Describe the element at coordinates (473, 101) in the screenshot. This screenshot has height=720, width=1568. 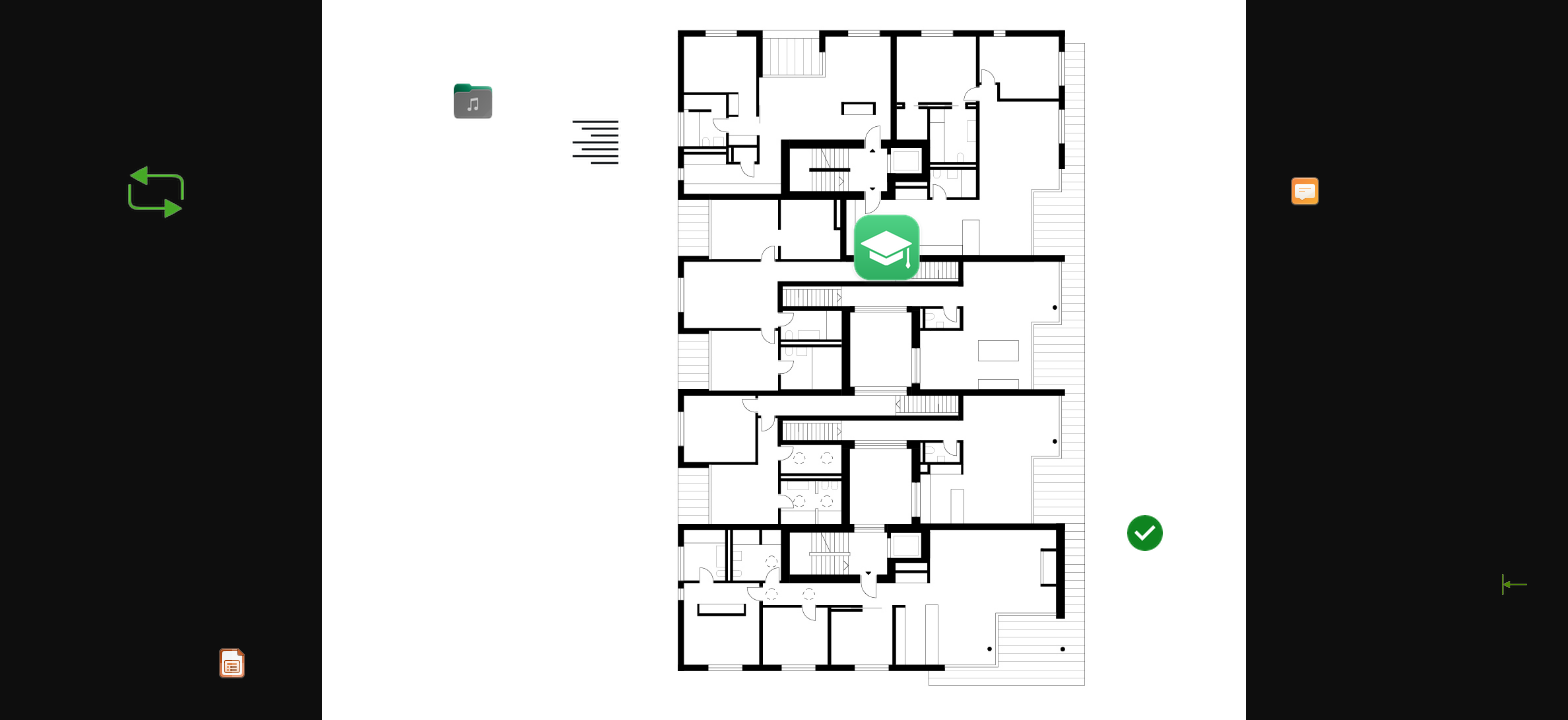
I see `open your music folder` at that location.